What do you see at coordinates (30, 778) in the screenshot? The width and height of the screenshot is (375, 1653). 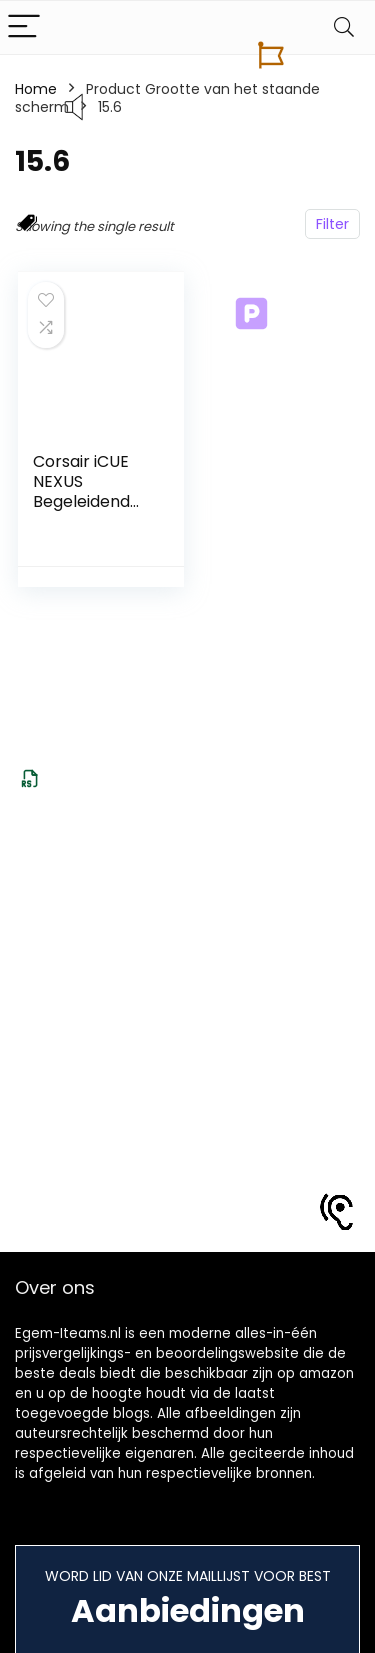 I see `rust source code file` at bounding box center [30, 778].